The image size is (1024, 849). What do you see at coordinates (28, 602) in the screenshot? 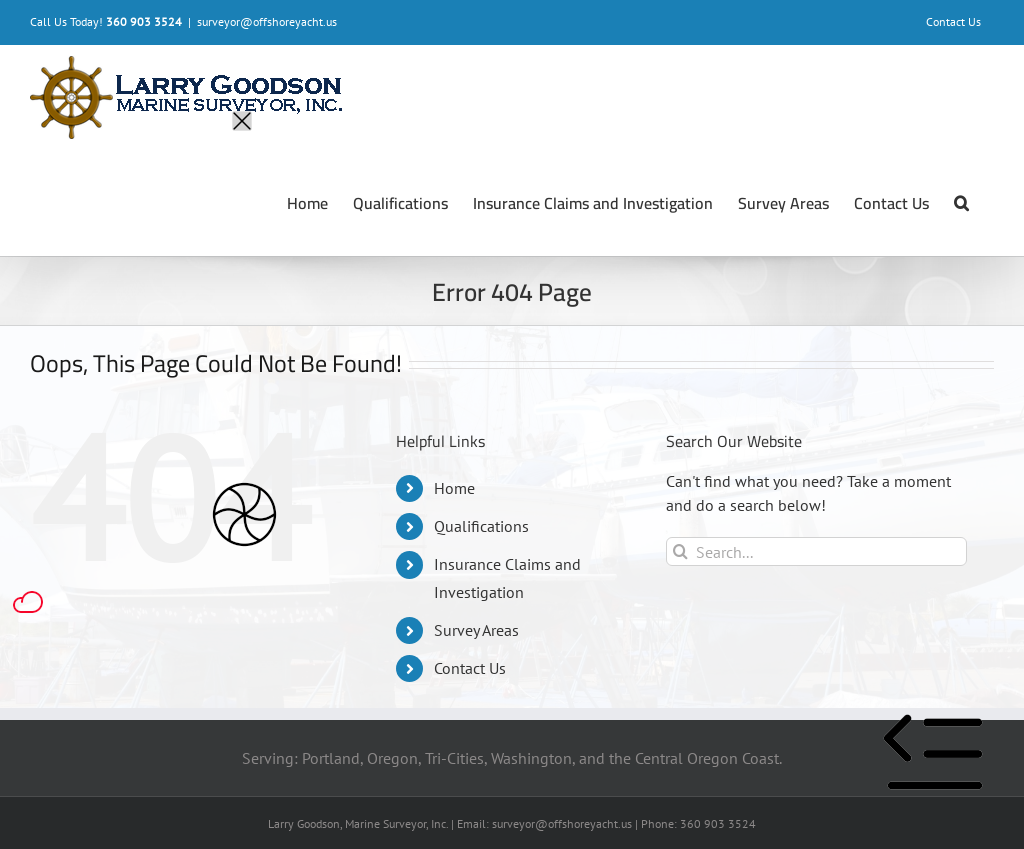
I see `access cloud storage` at bounding box center [28, 602].